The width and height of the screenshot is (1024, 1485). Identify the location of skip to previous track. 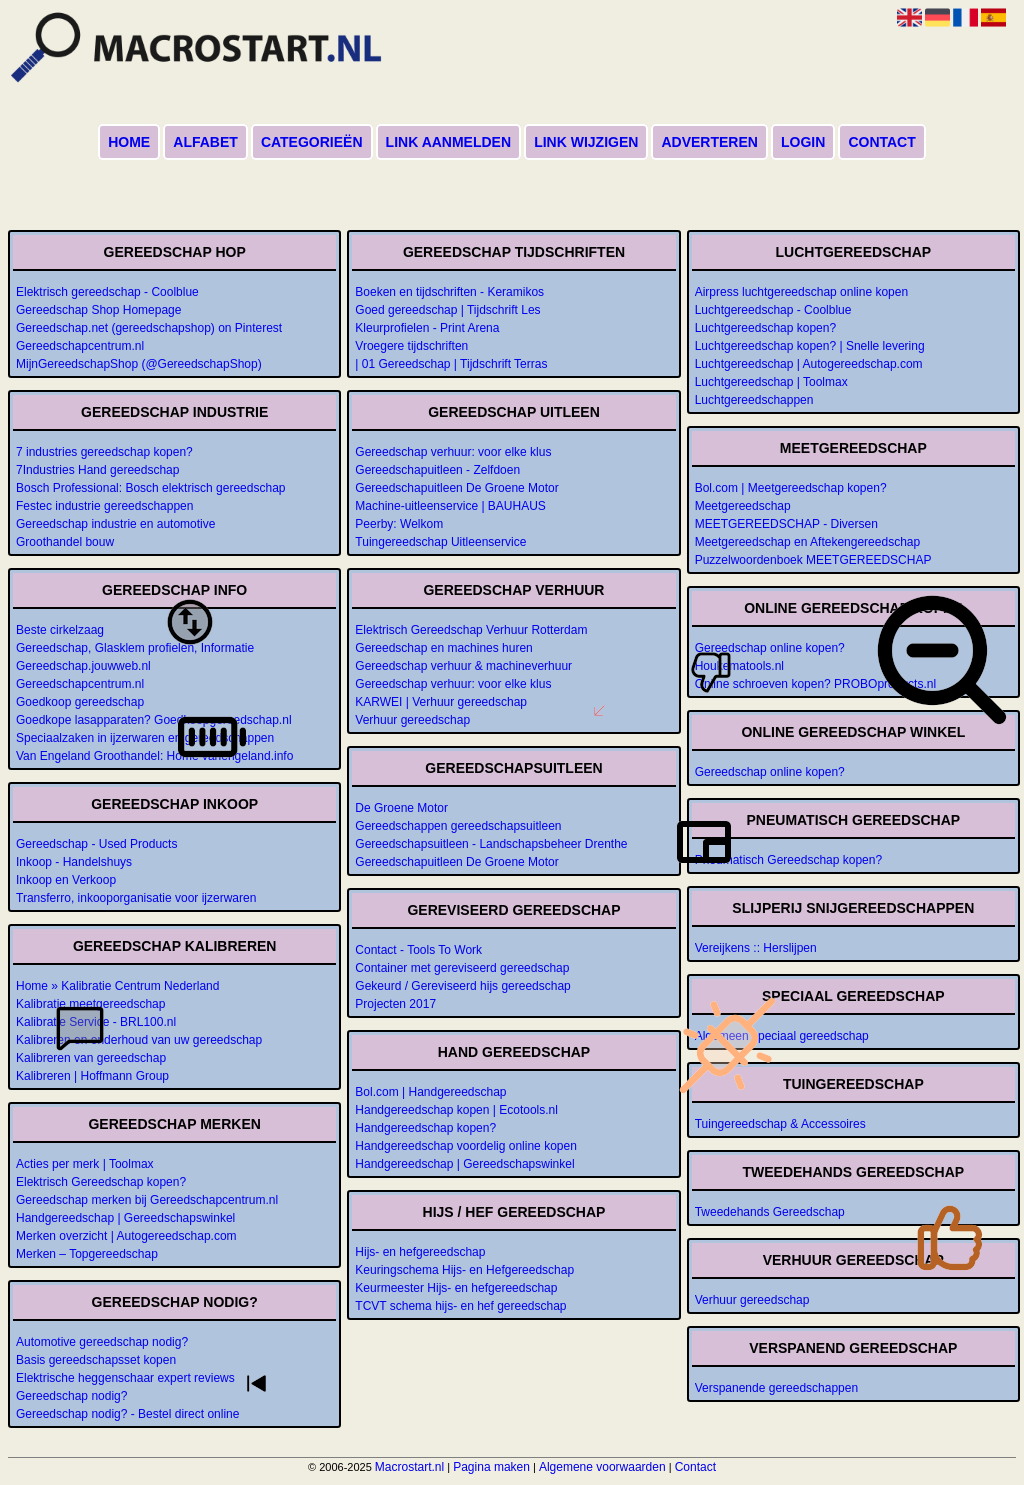
(256, 1383).